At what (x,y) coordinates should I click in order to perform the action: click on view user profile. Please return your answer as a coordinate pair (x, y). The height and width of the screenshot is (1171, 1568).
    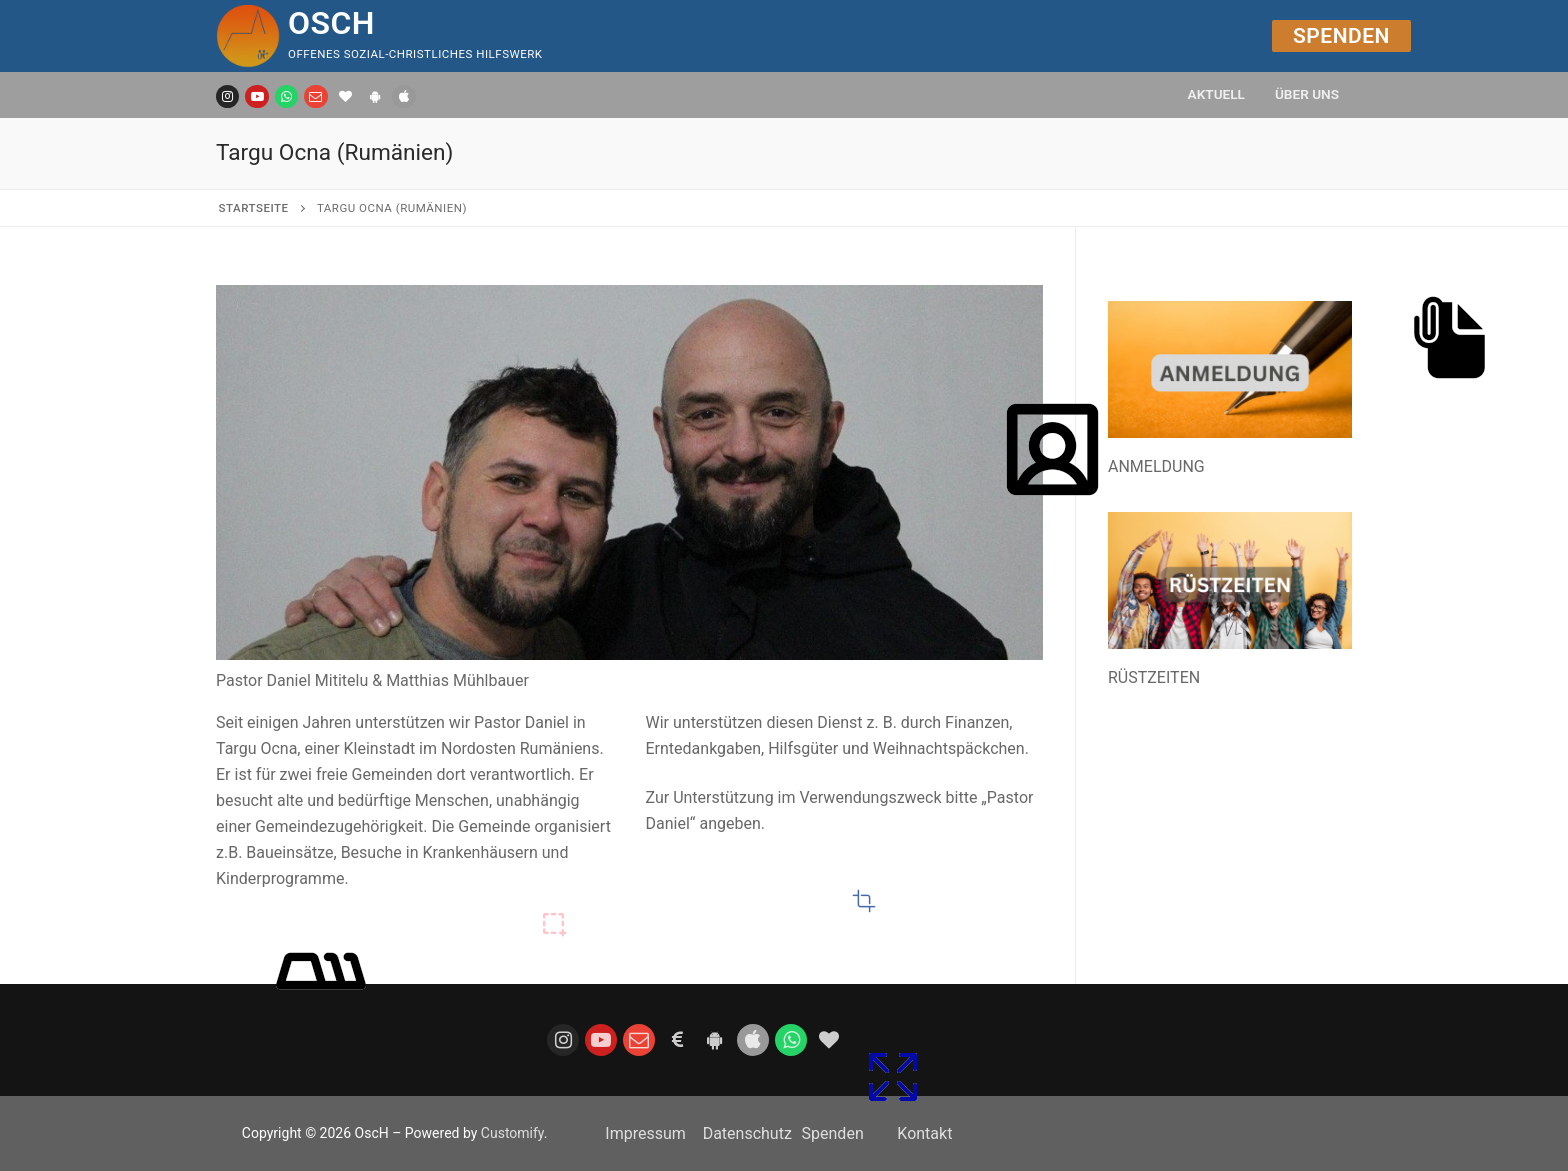
    Looking at the image, I should click on (1052, 449).